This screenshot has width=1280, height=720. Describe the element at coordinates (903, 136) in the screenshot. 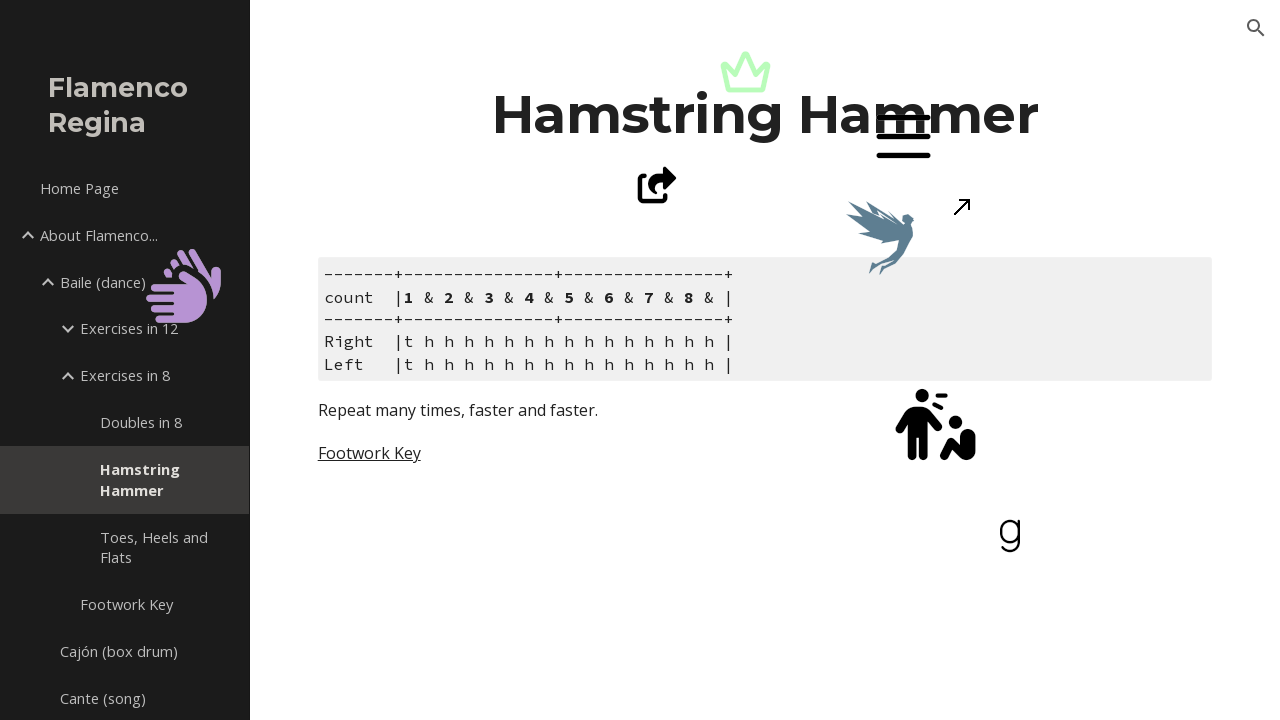

I see `justify text alignment` at that location.